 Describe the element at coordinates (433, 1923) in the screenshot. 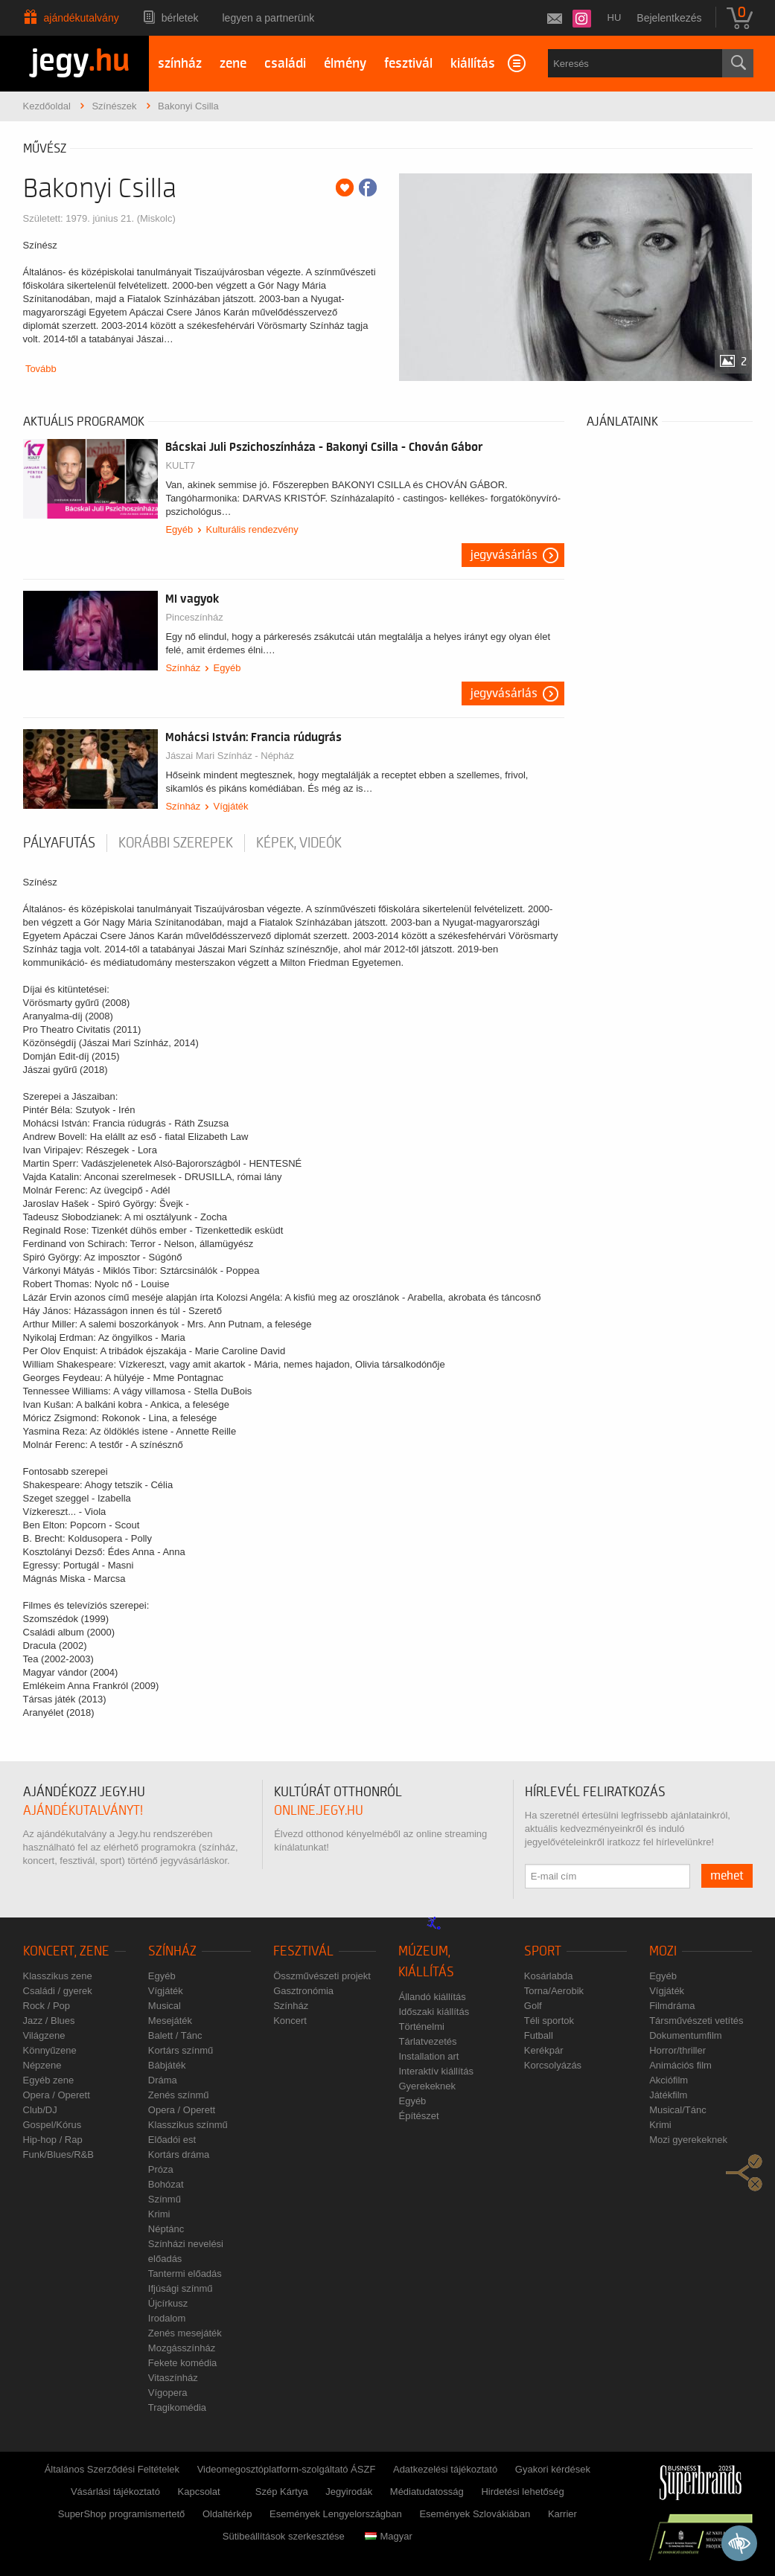

I see `access soccer or football games` at that location.